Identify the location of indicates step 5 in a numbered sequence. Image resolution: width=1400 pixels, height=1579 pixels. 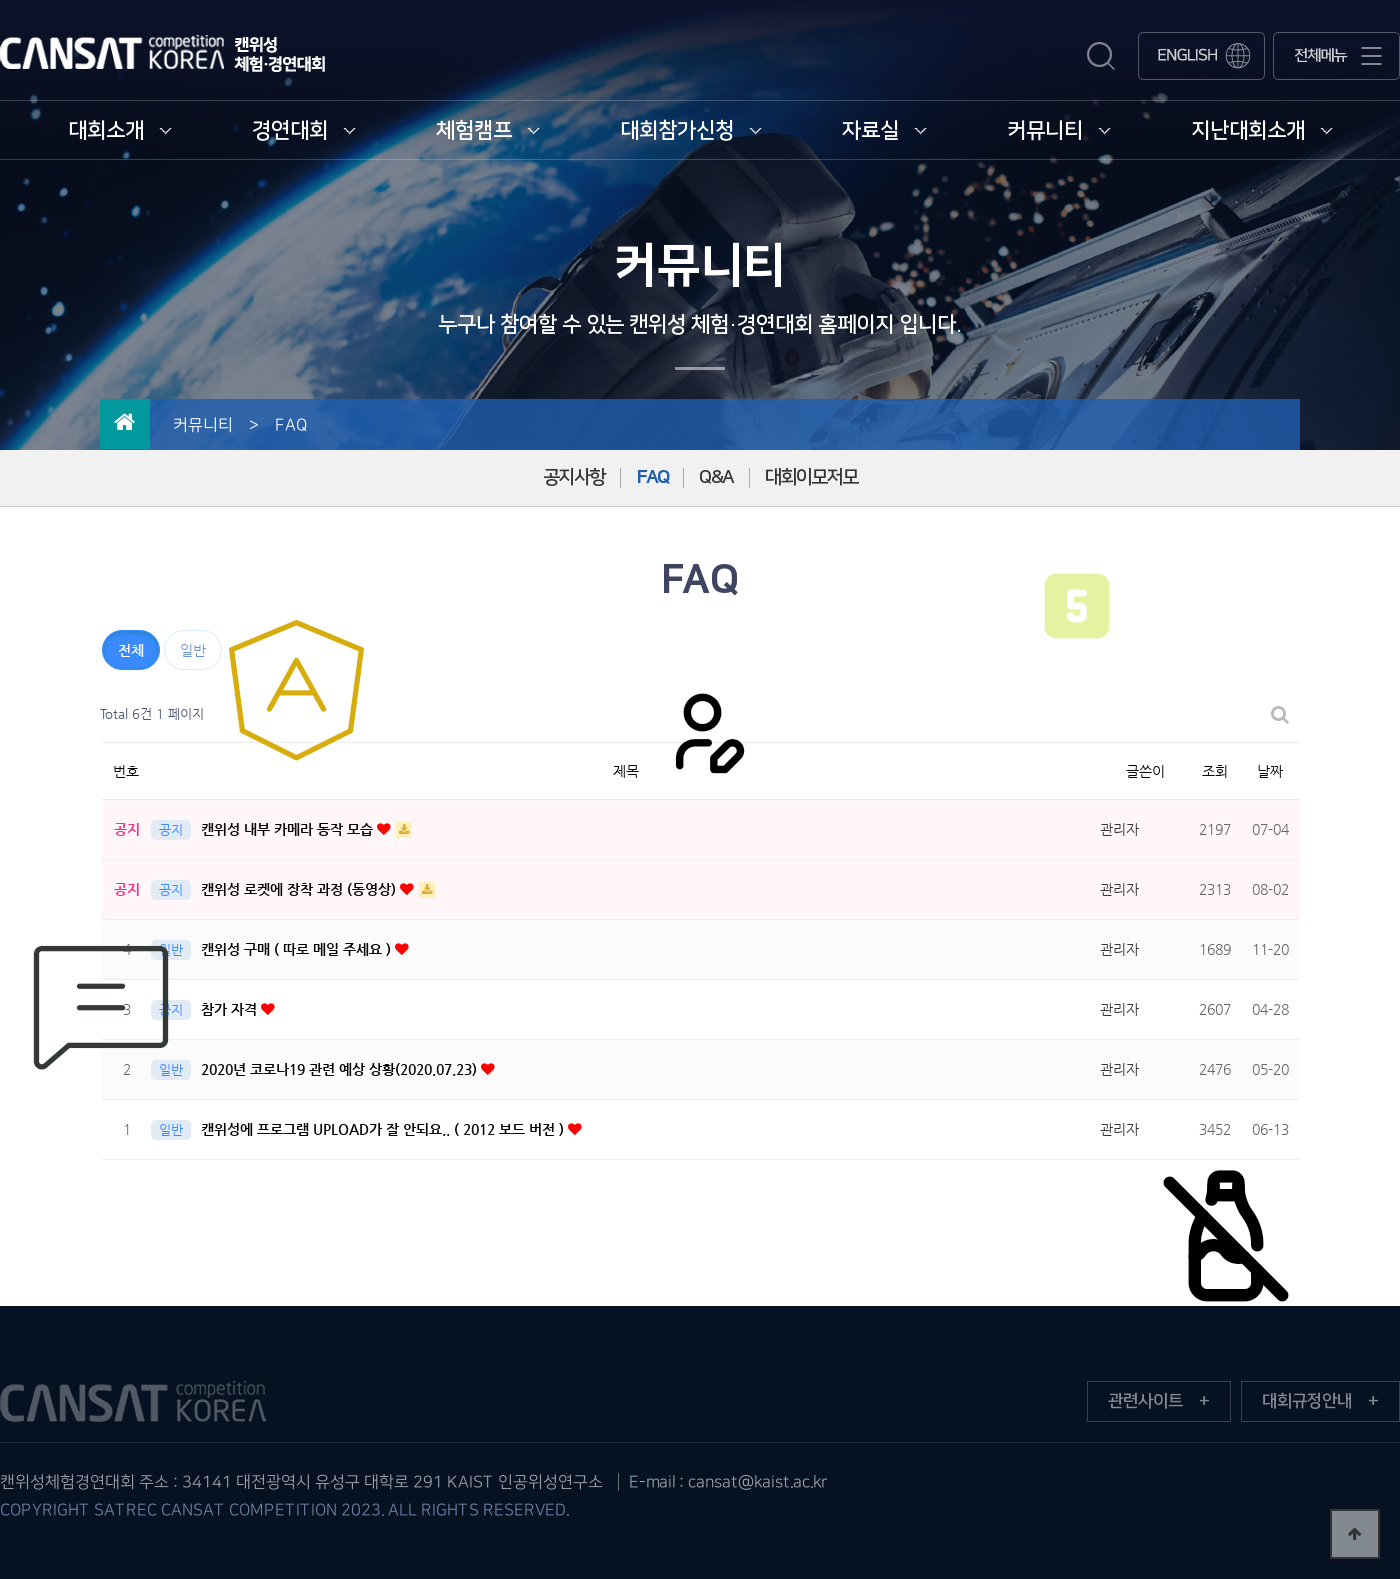
(1077, 606).